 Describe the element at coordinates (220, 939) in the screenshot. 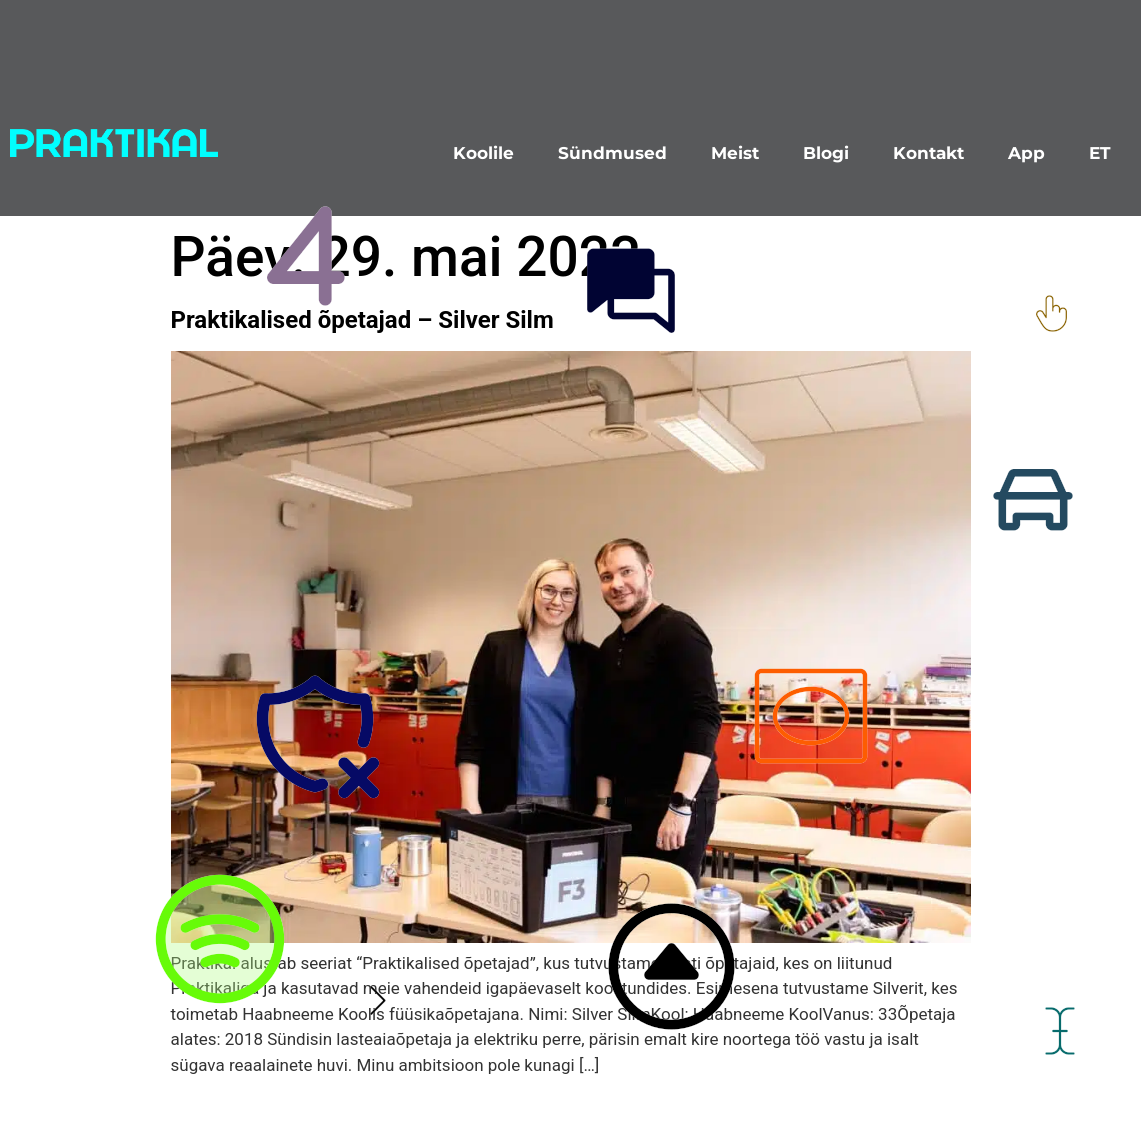

I see `open Spotify app` at that location.